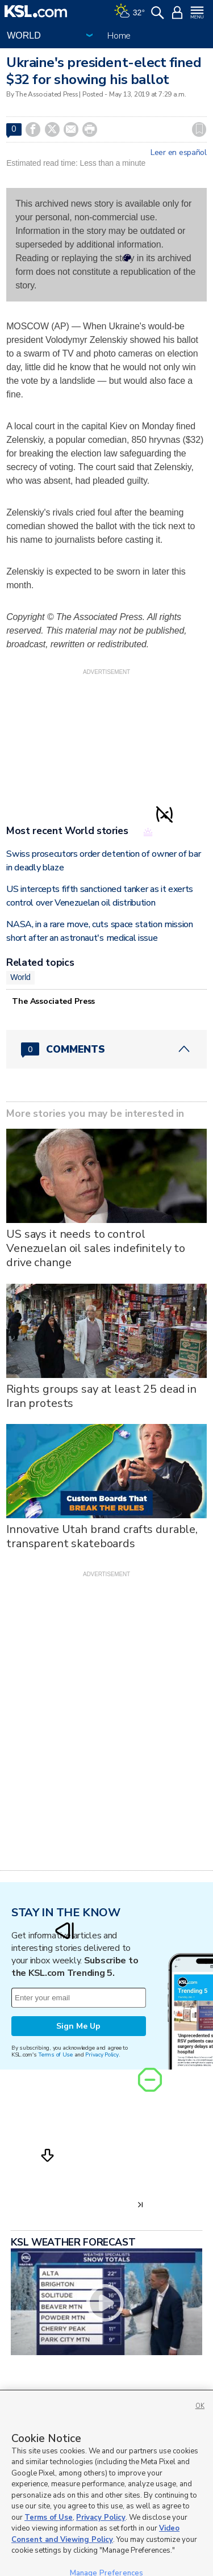  What do you see at coordinates (150, 2080) in the screenshot?
I see `remove or delete an item` at bounding box center [150, 2080].